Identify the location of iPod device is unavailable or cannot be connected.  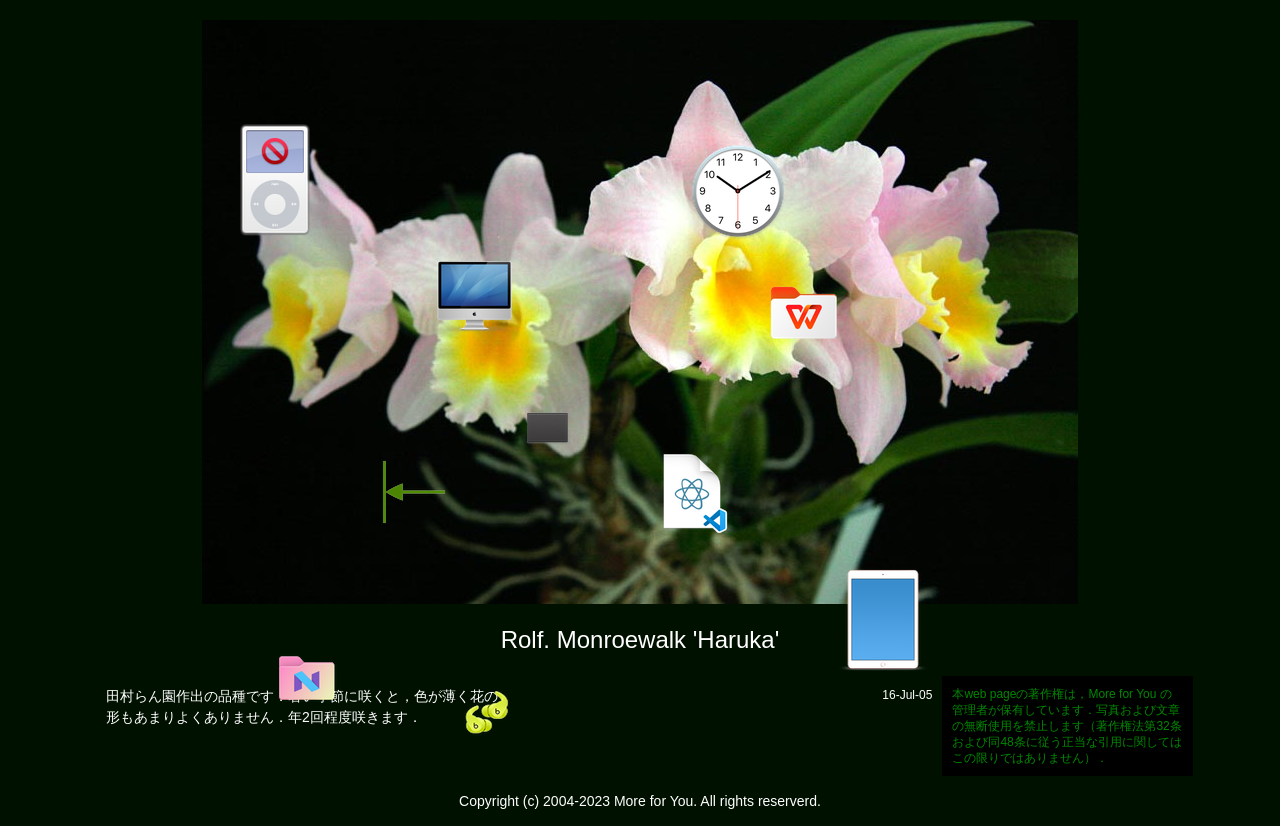
(275, 180).